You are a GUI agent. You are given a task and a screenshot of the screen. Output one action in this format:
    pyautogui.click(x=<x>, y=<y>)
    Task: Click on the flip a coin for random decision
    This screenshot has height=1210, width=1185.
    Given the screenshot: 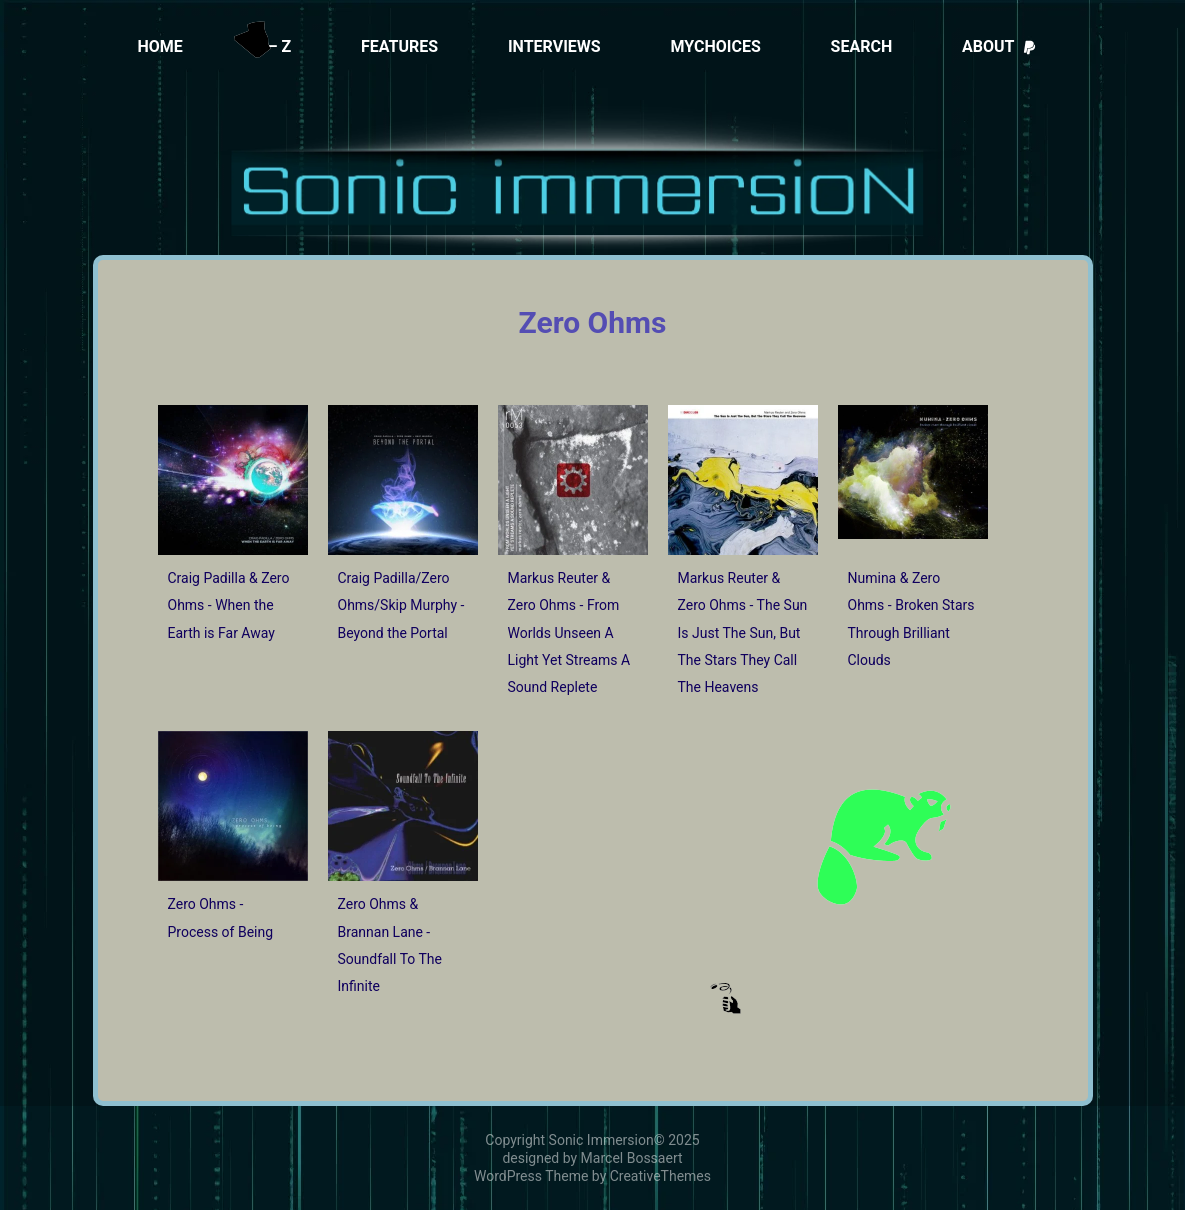 What is the action you would take?
    pyautogui.click(x=724, y=997)
    